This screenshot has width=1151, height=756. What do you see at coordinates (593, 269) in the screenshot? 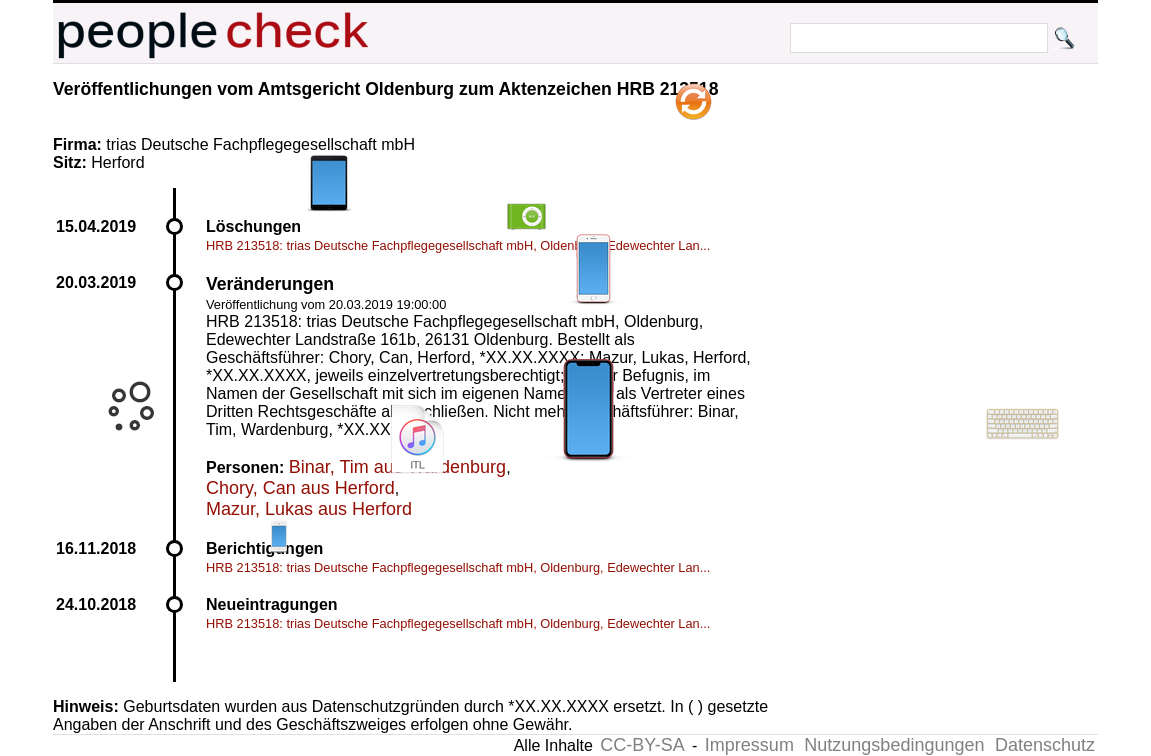
I see `iPhone 7 device icon for system identification` at bounding box center [593, 269].